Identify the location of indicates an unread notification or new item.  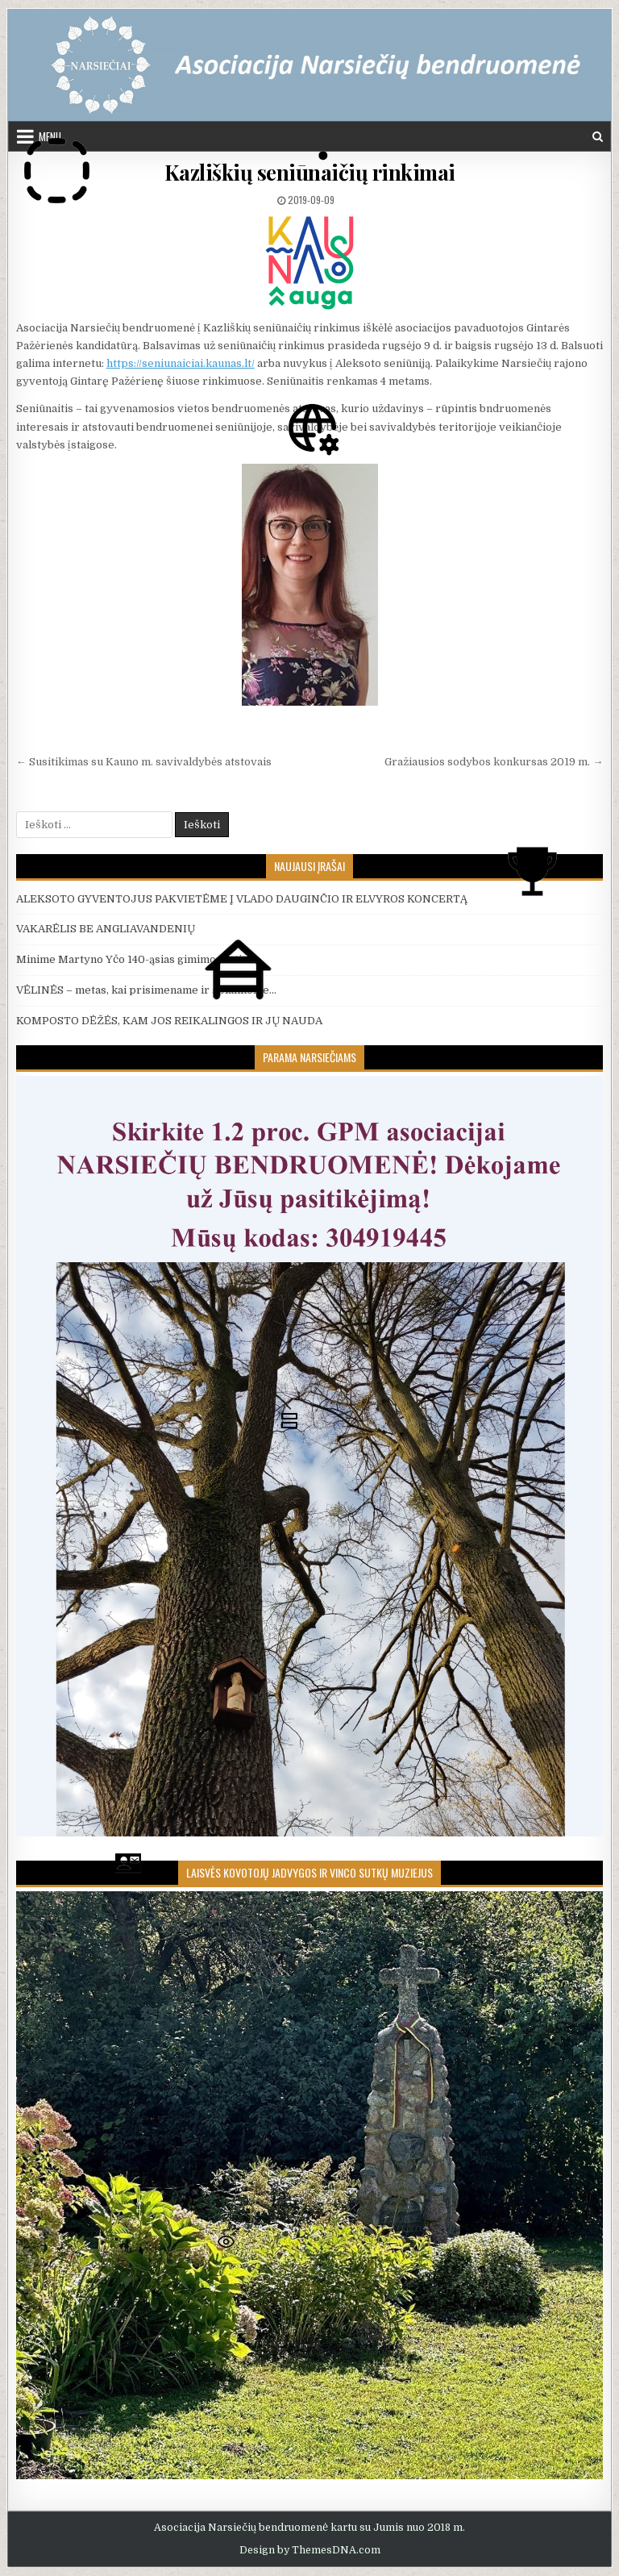
(322, 155).